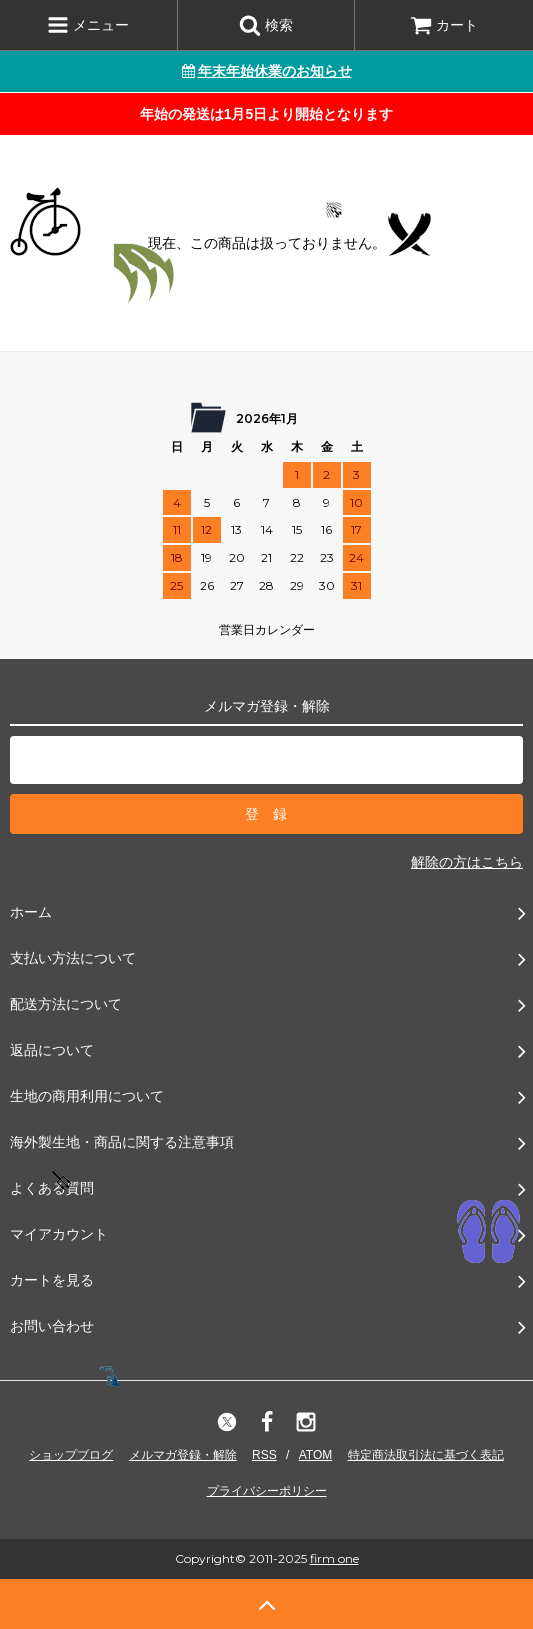 The width and height of the screenshot is (533, 1629). I want to click on flip a coin for random decision, so click(108, 1375).